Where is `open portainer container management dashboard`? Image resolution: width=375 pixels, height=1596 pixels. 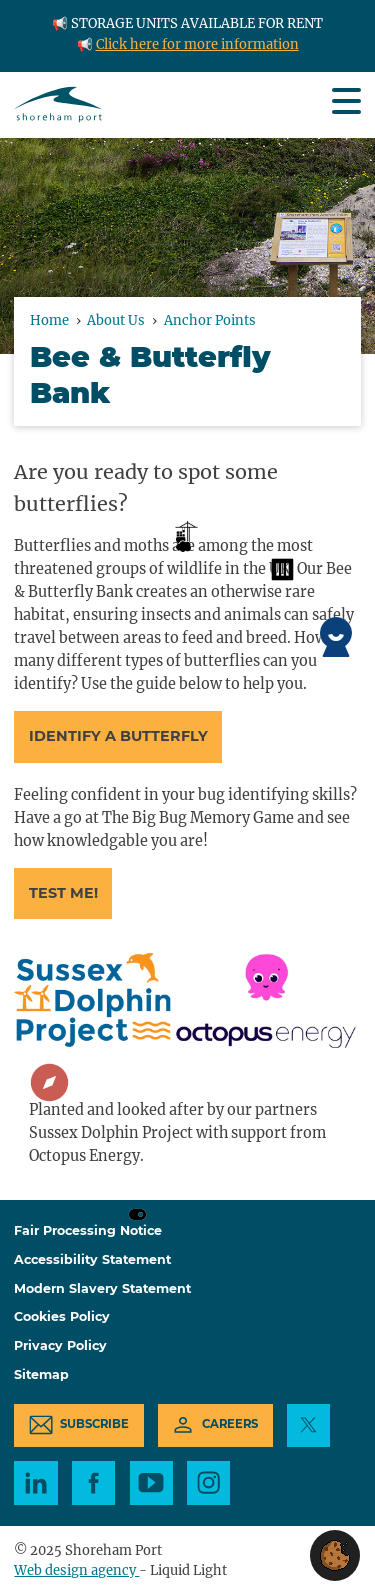
open portainer container management dashboard is located at coordinates (186, 536).